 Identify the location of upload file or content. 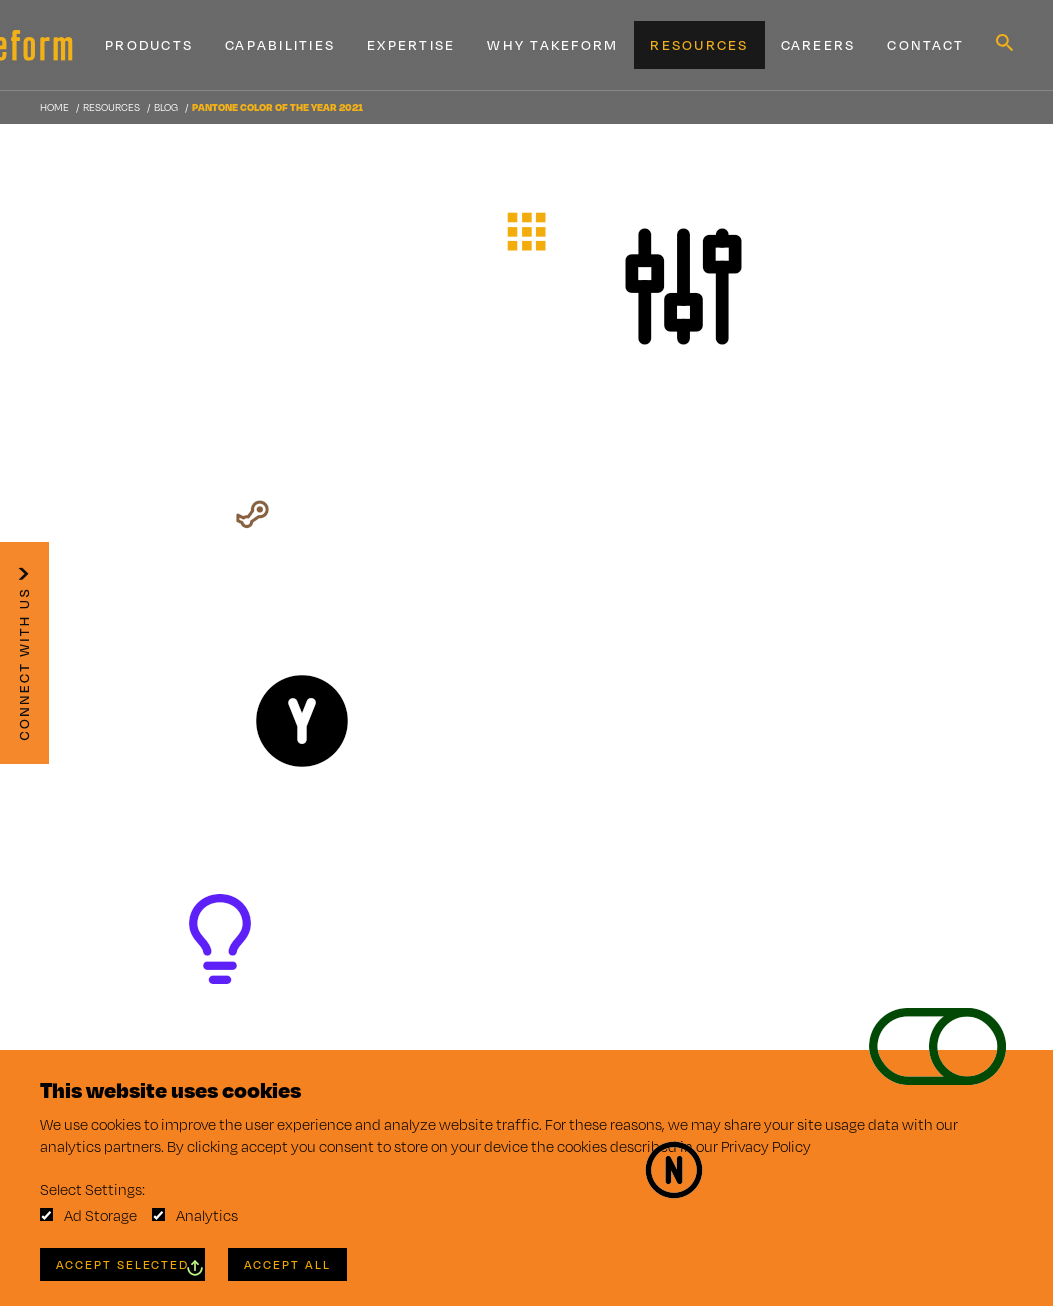
(195, 1268).